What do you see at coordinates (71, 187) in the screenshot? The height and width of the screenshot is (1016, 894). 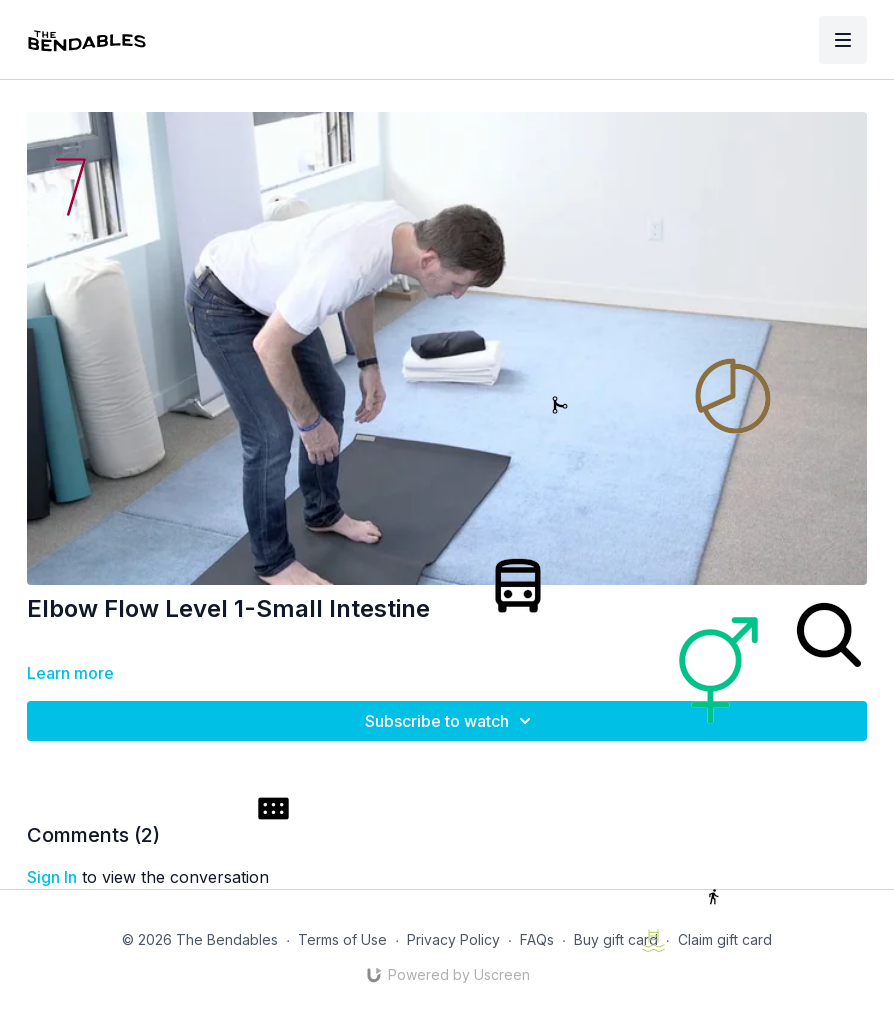 I see `indicates the number seven in a list or sequence` at bounding box center [71, 187].